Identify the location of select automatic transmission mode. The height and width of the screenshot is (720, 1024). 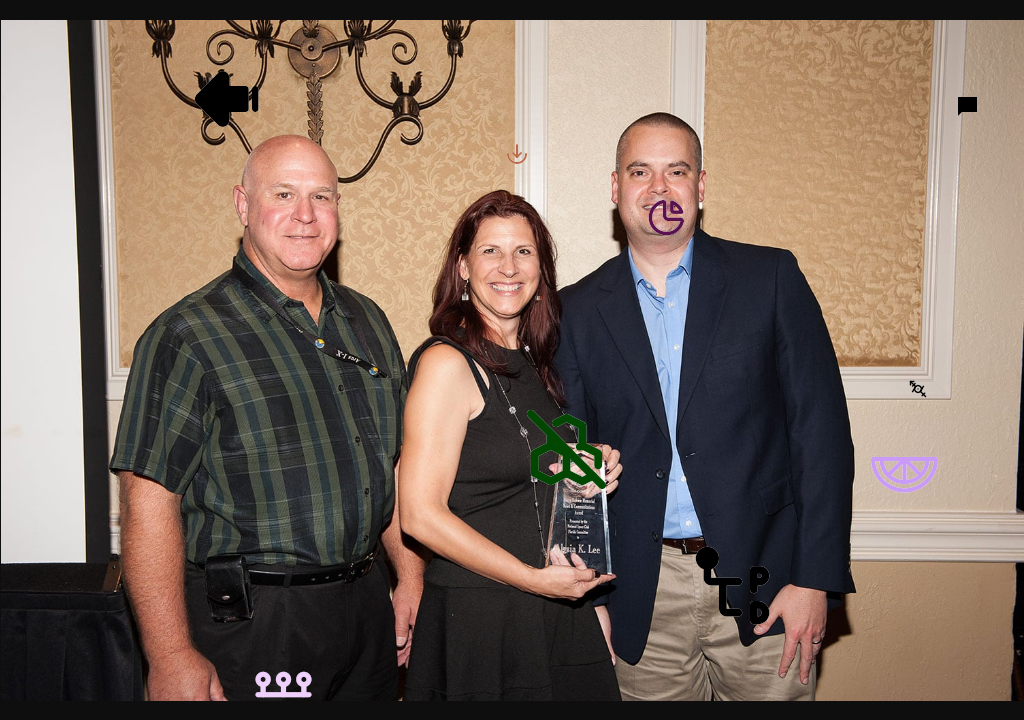
(734, 585).